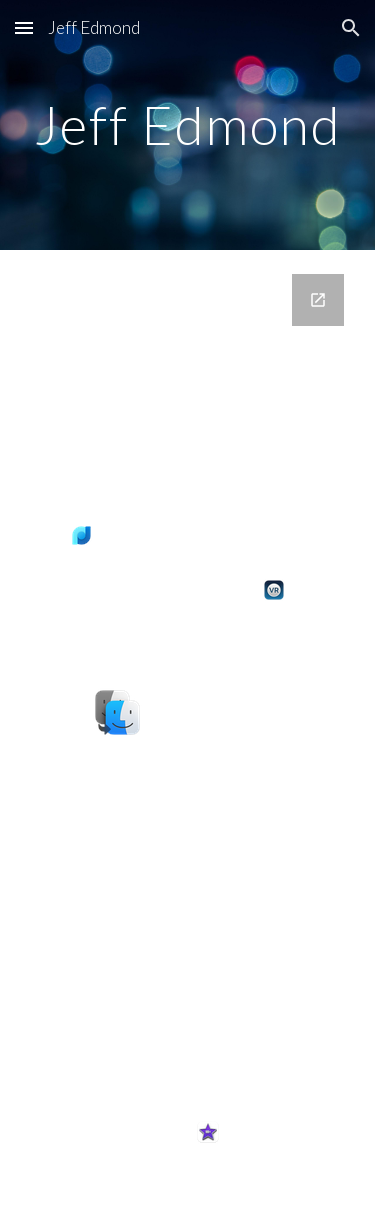 Image resolution: width=375 pixels, height=1231 pixels. Describe the element at coordinates (274, 590) in the screenshot. I see `launch VR monitor application` at that location.